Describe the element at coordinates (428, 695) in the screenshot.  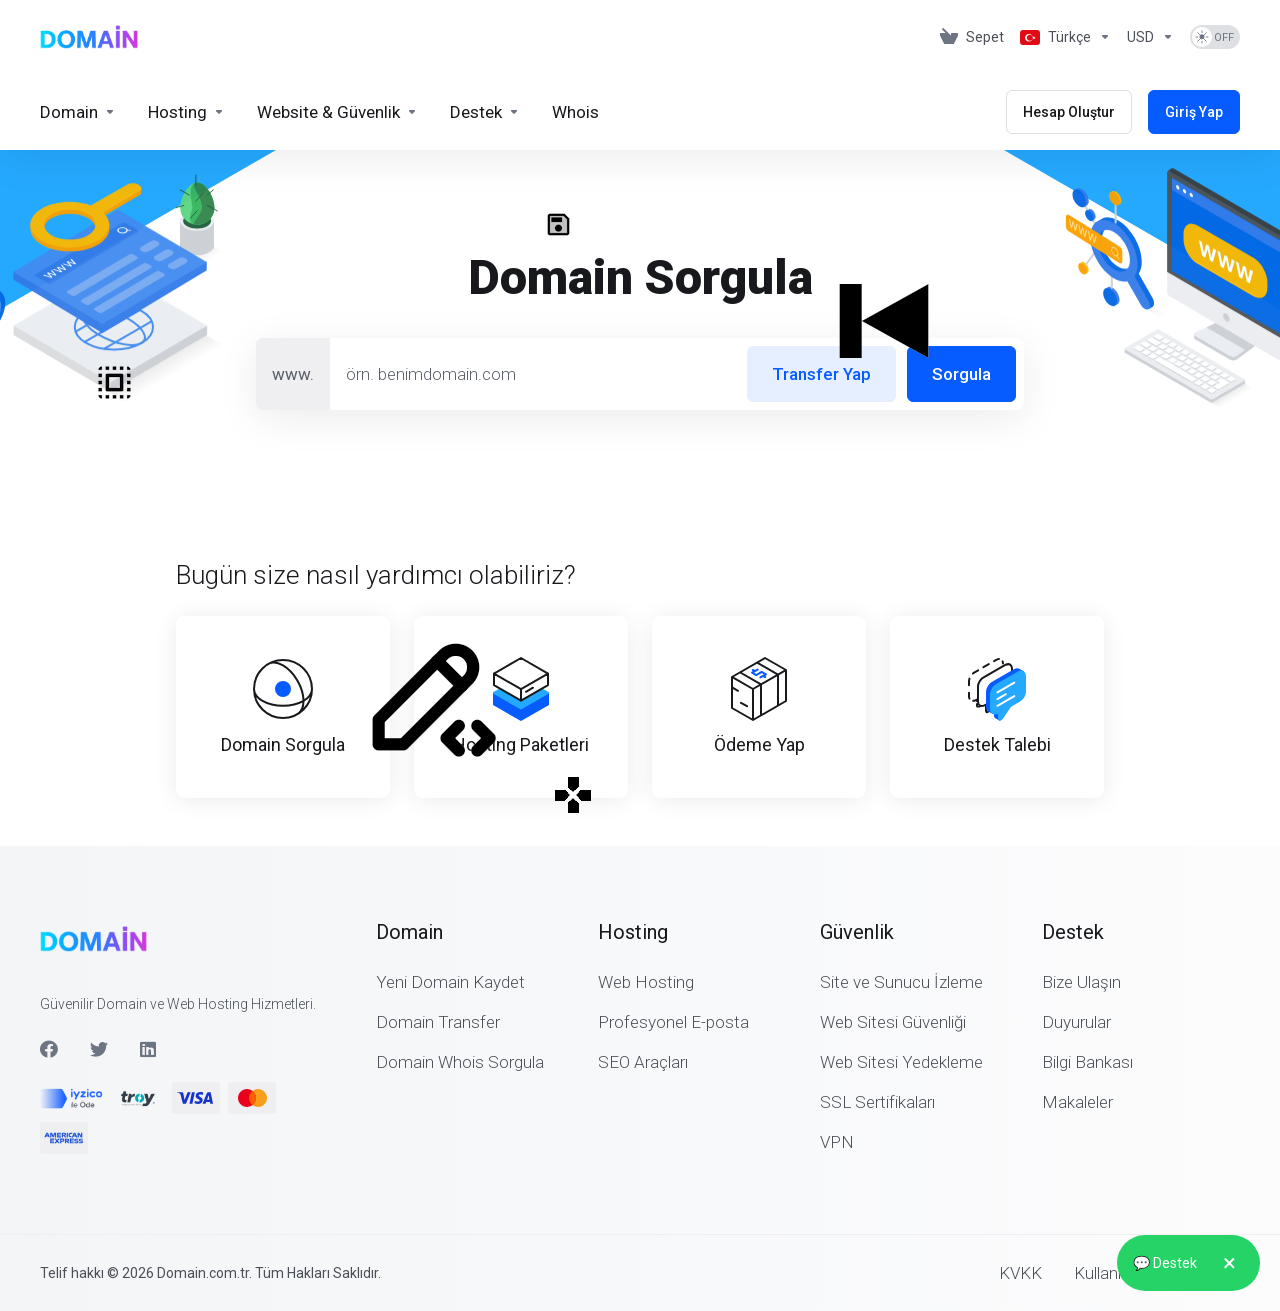
I see `edit or write code` at that location.